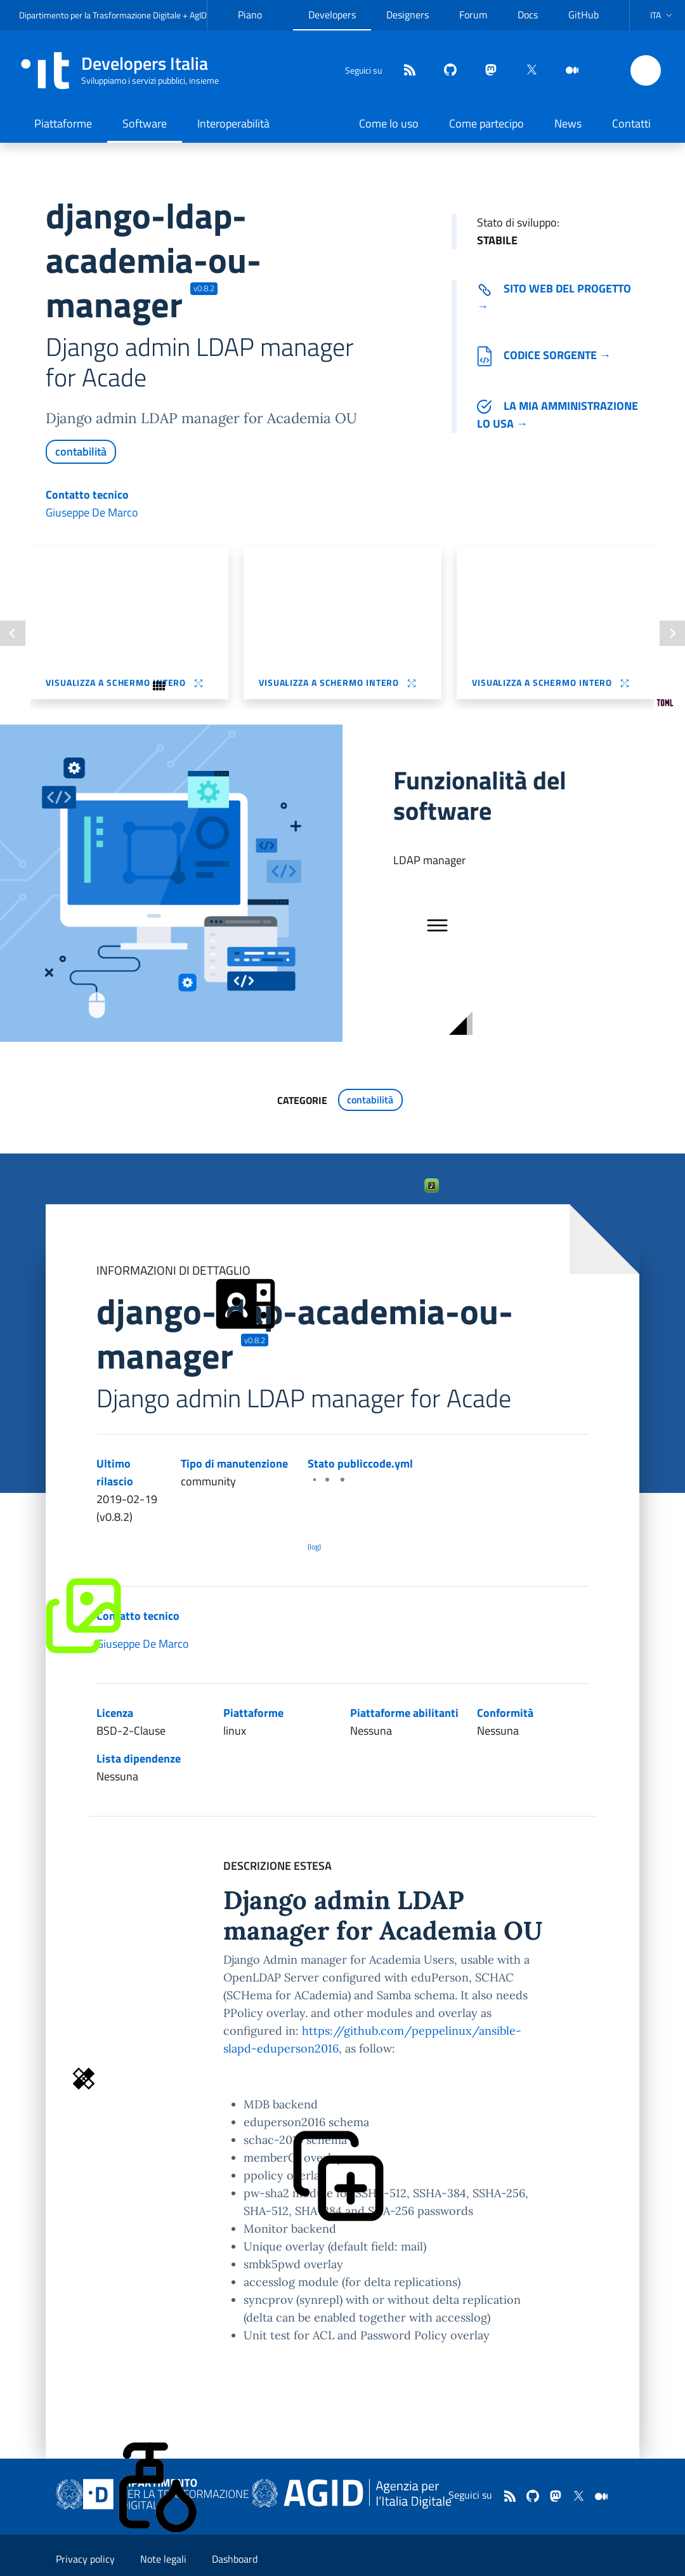 This screenshot has width=685, height=2576. What do you see at coordinates (159, 686) in the screenshot?
I see `switch to comfortable grid view` at bounding box center [159, 686].